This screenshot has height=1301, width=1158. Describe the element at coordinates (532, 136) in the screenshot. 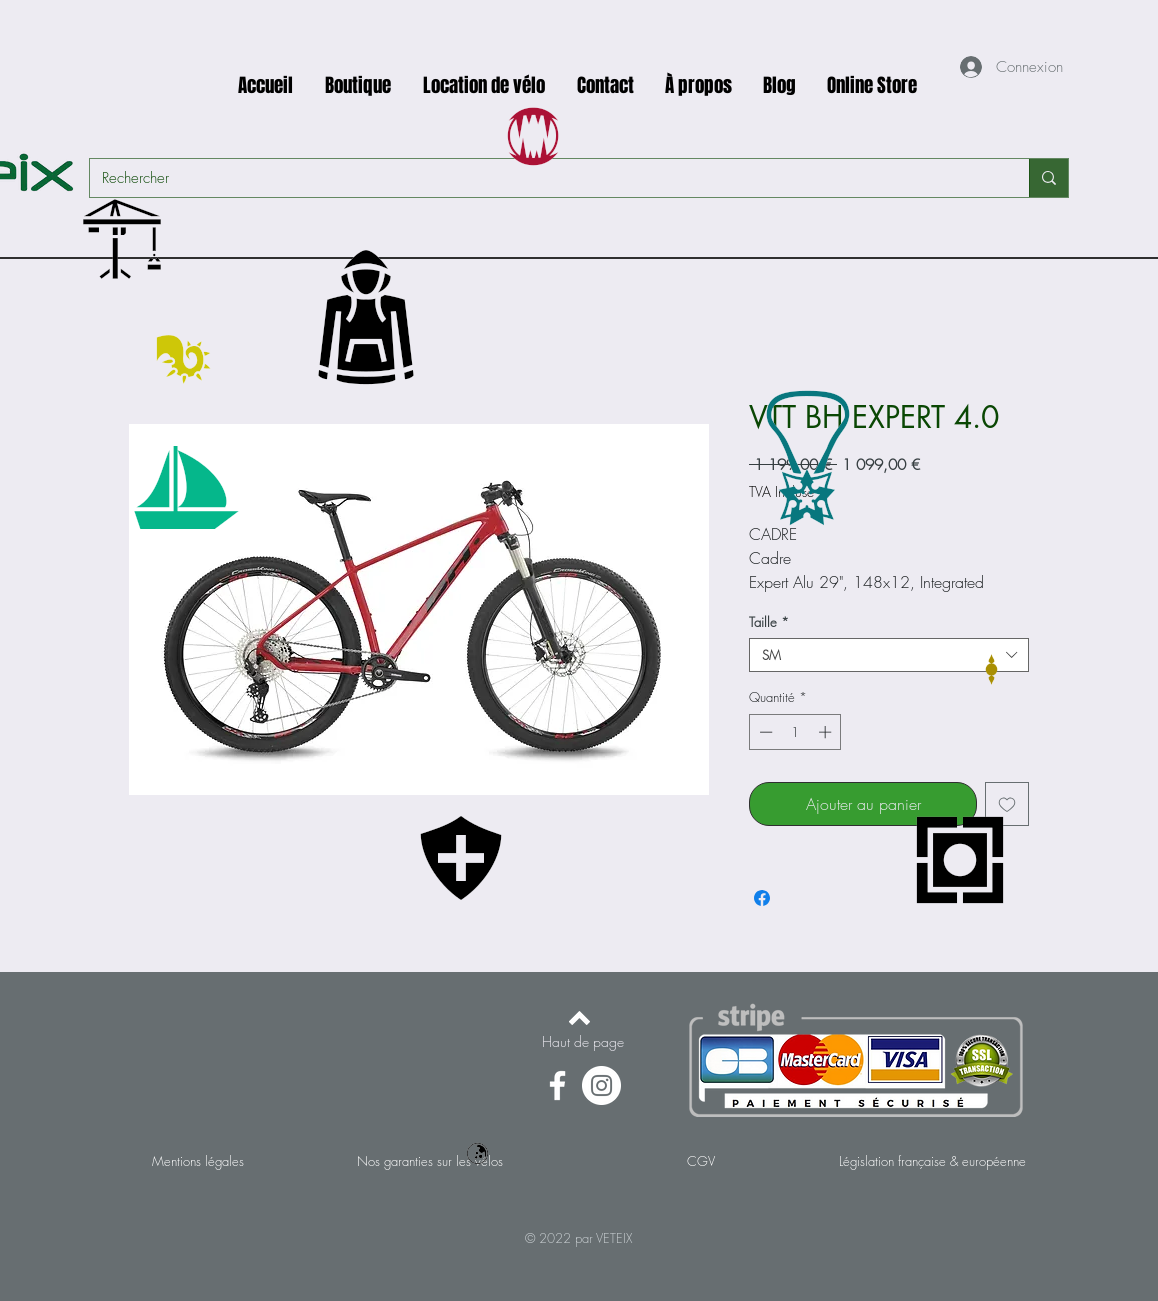

I see `indicates vampire or monster character class` at that location.